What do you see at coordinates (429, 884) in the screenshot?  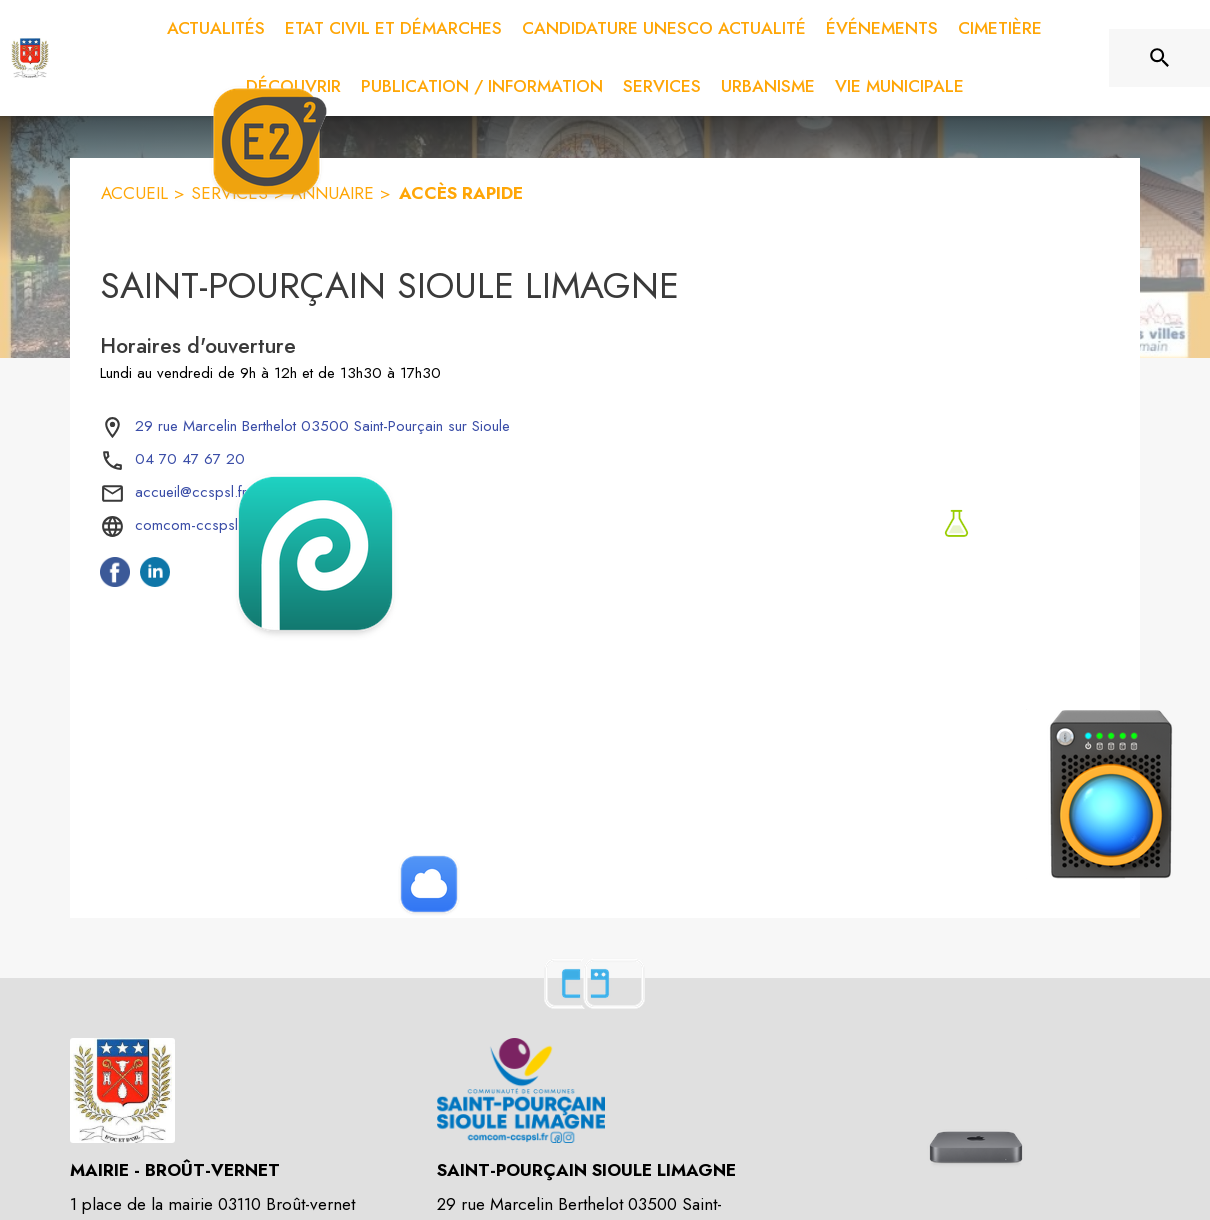 I see `access cloud storage or services` at bounding box center [429, 884].